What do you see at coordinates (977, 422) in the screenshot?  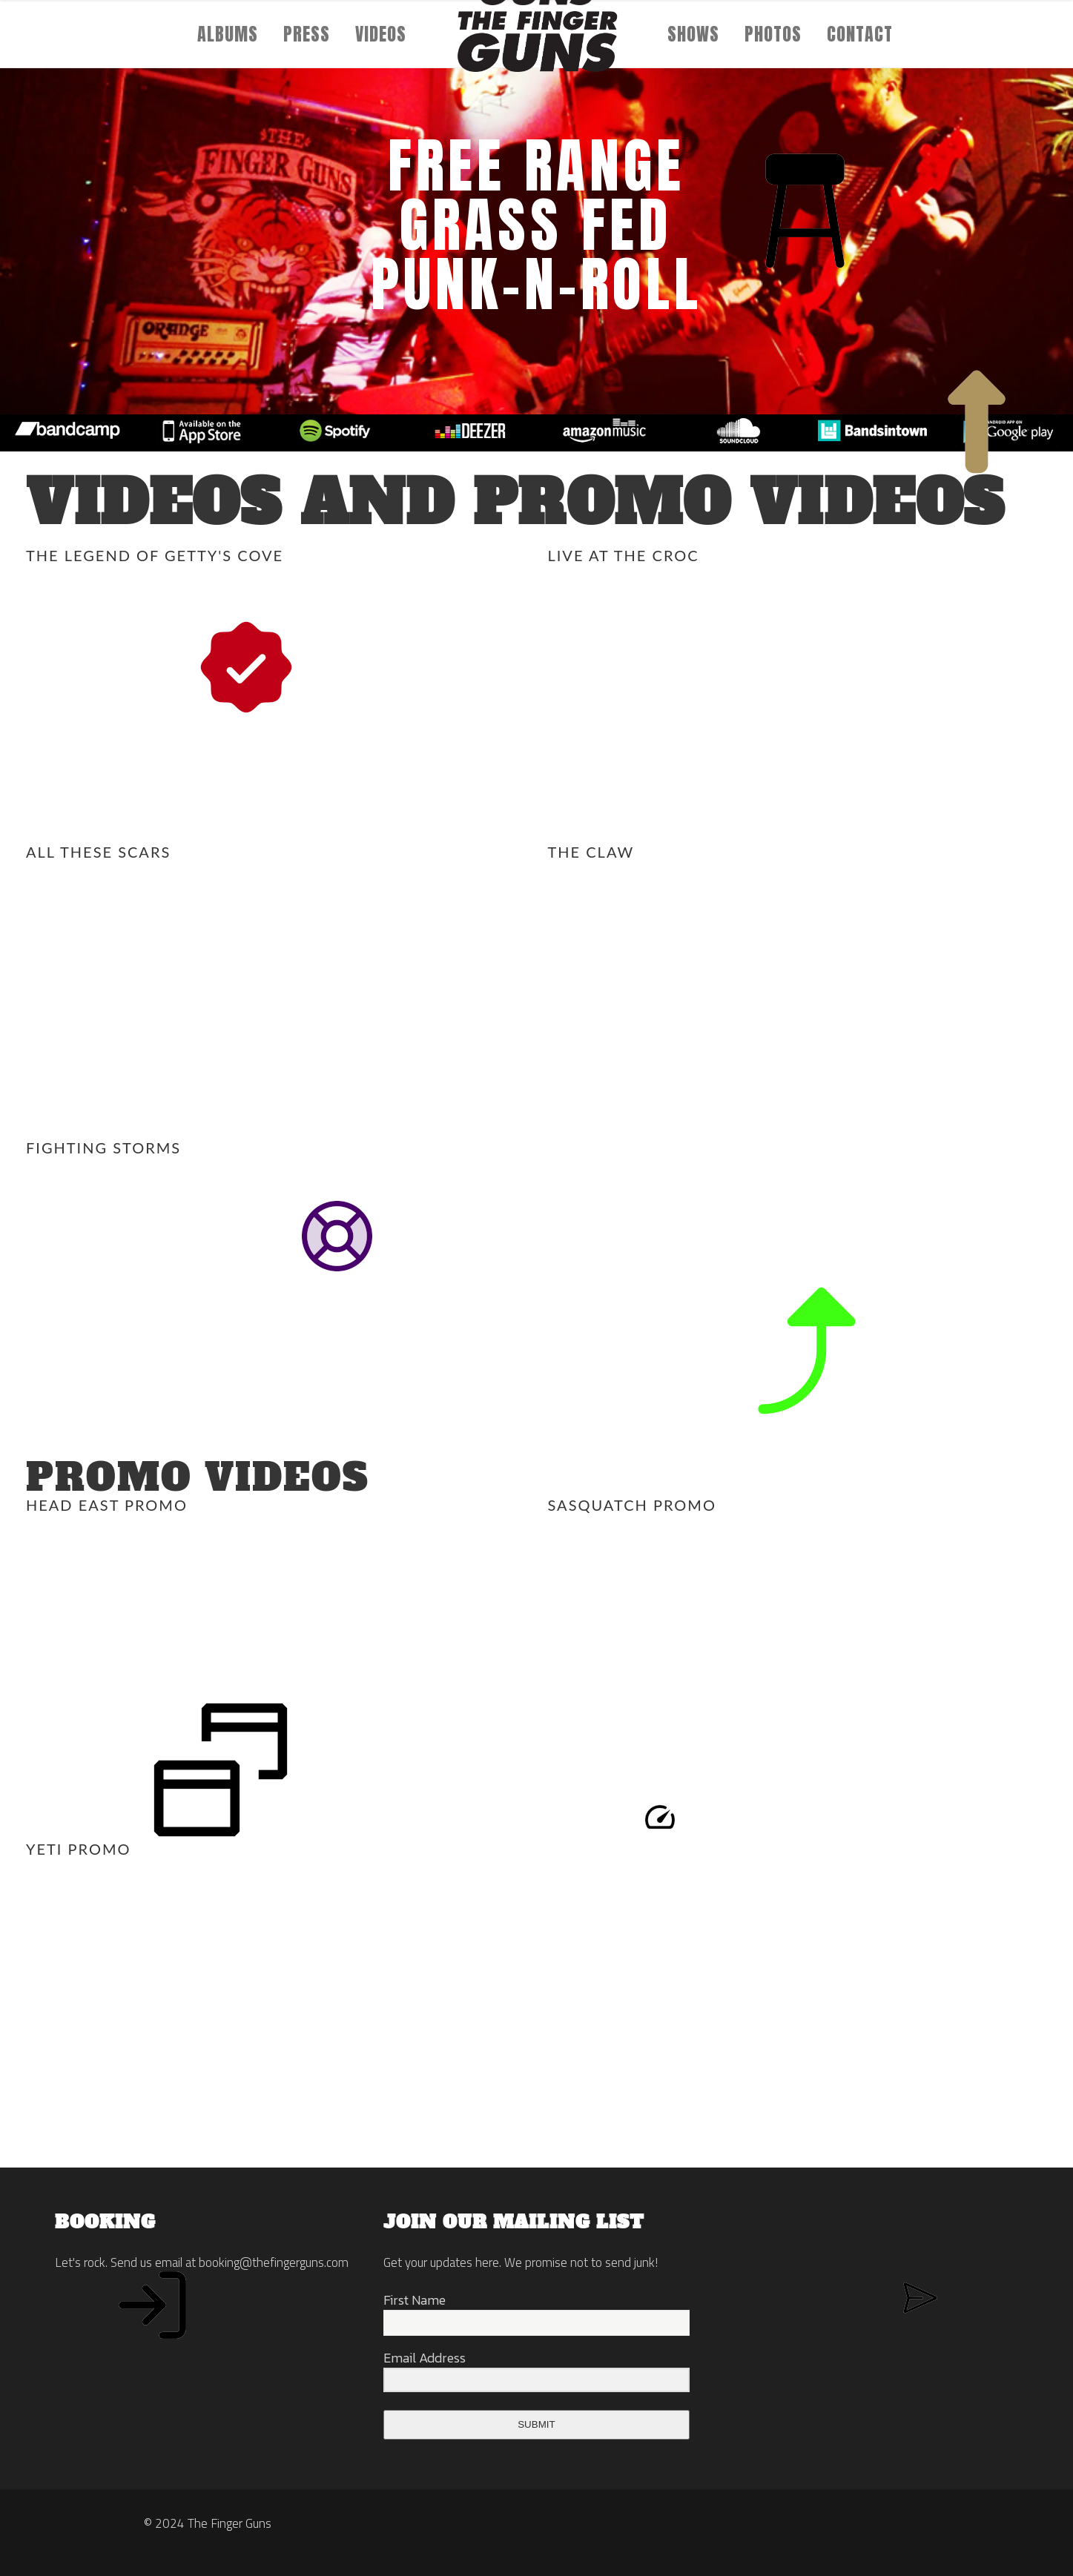 I see `scroll to top of page` at bounding box center [977, 422].